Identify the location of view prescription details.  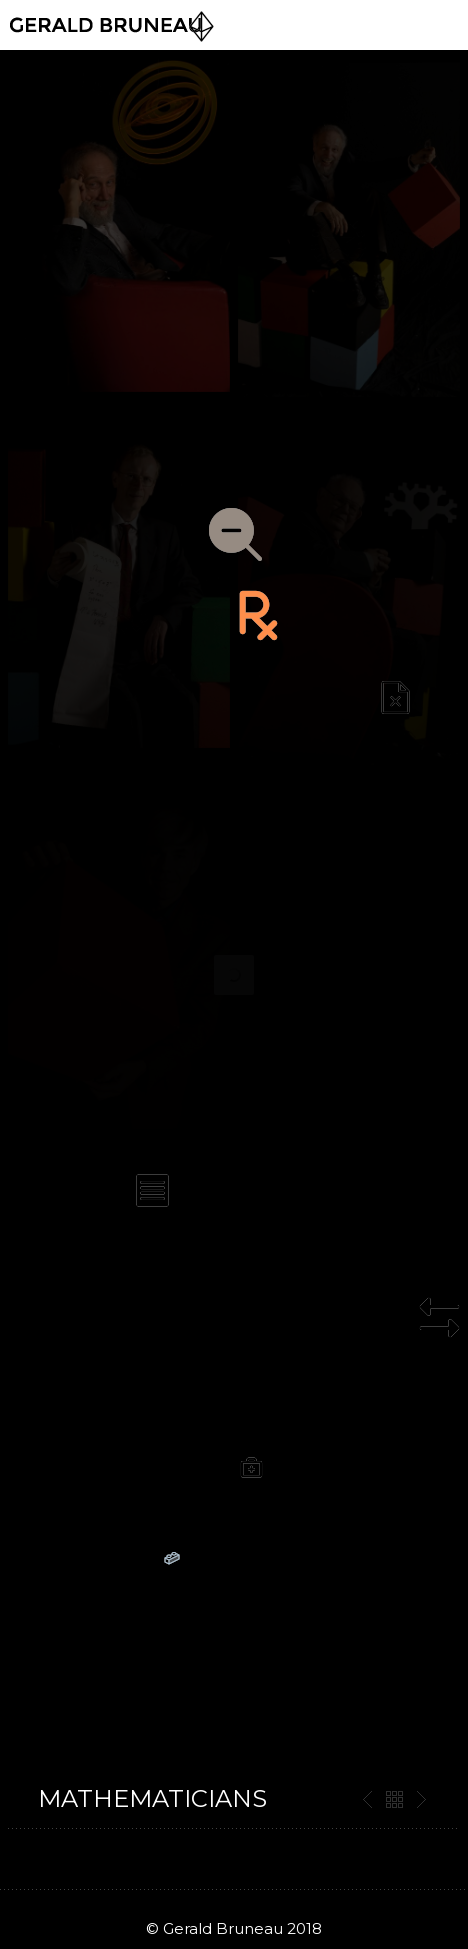
(256, 615).